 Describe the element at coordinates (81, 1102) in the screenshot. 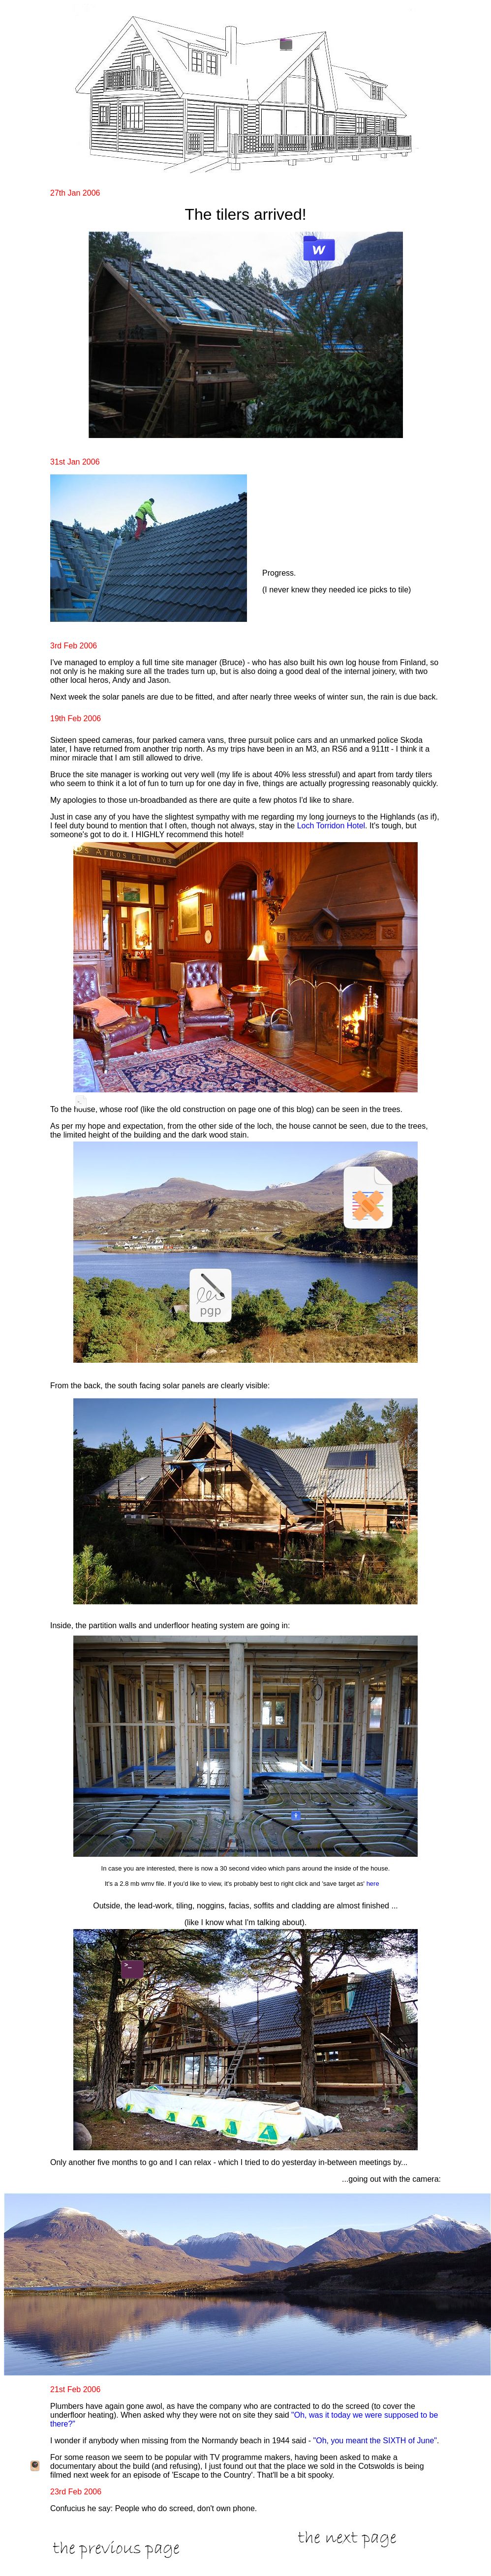

I see `a shell script or bash file` at that location.